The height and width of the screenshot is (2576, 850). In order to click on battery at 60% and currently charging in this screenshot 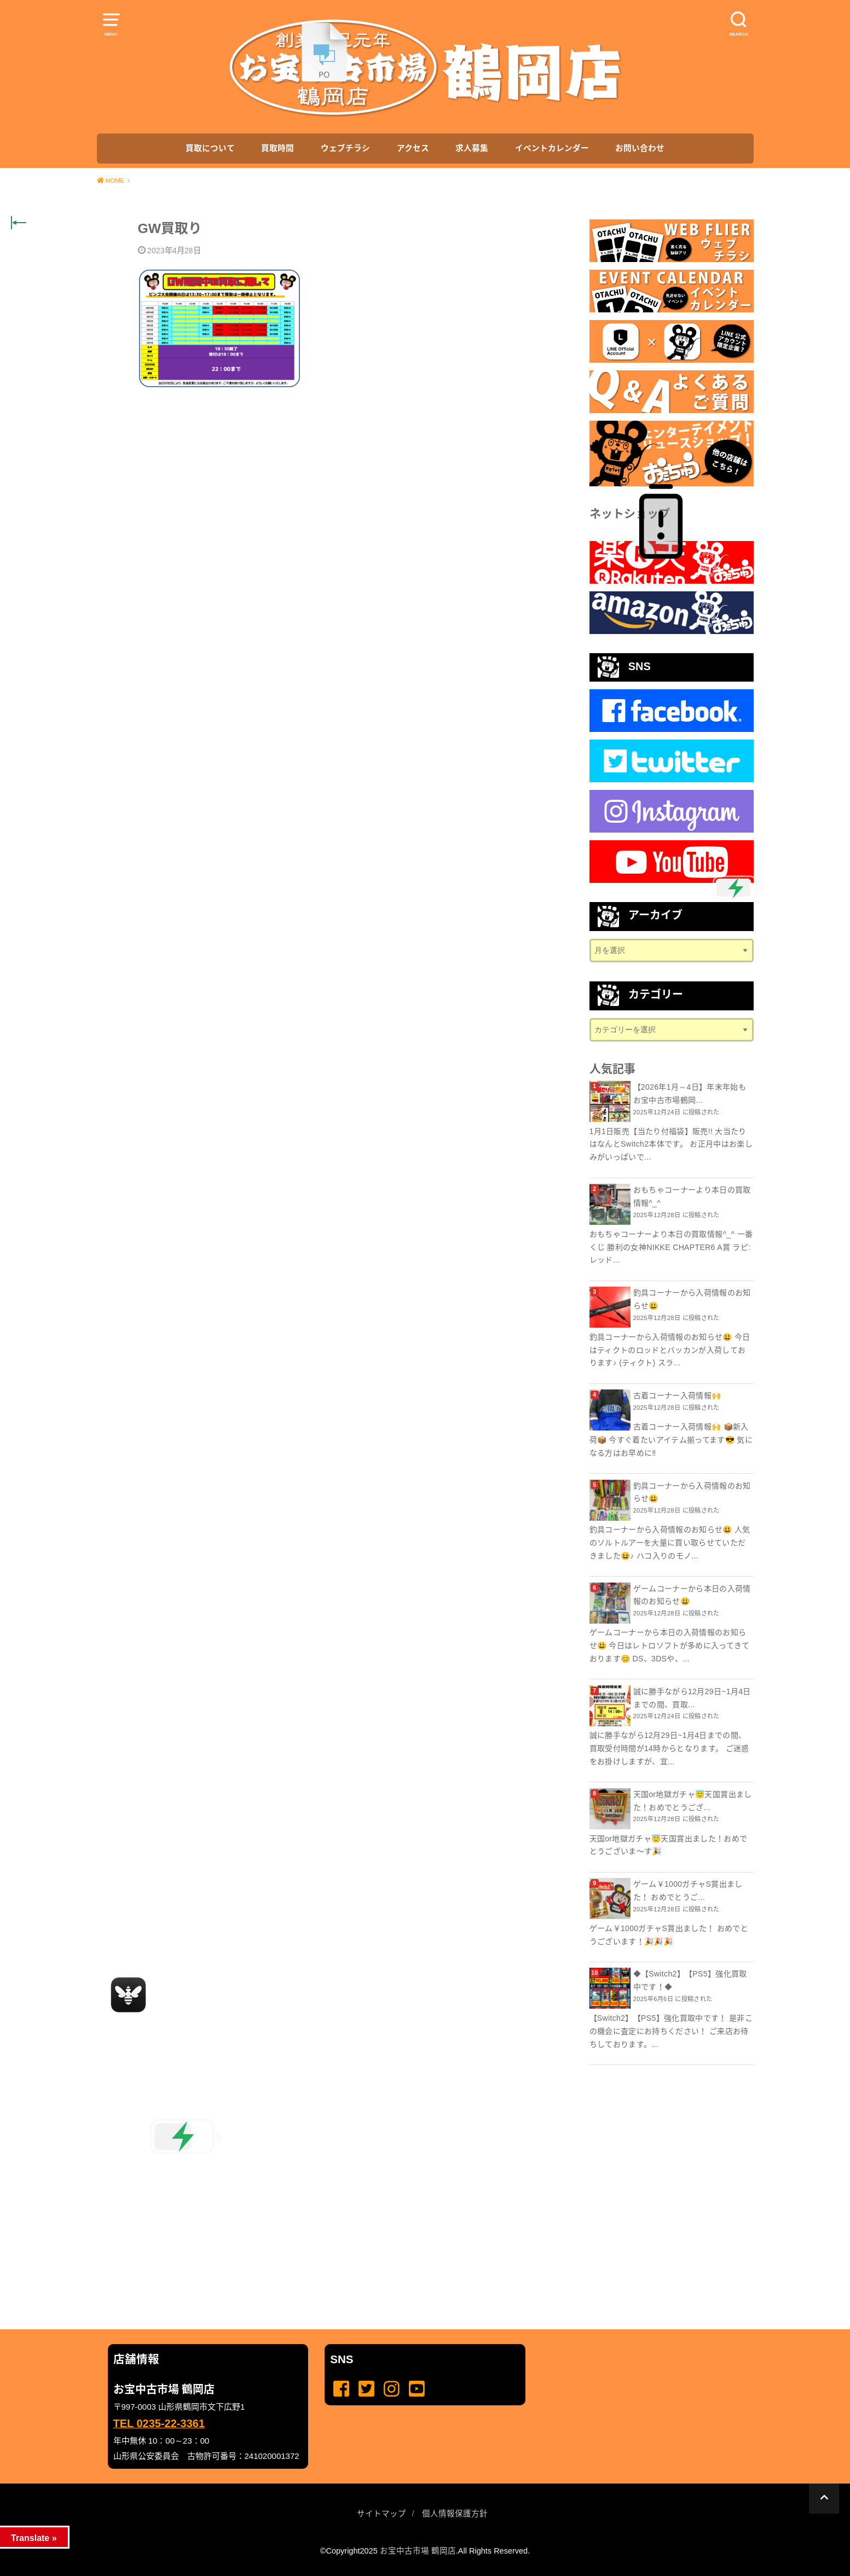, I will do `click(185, 2136)`.